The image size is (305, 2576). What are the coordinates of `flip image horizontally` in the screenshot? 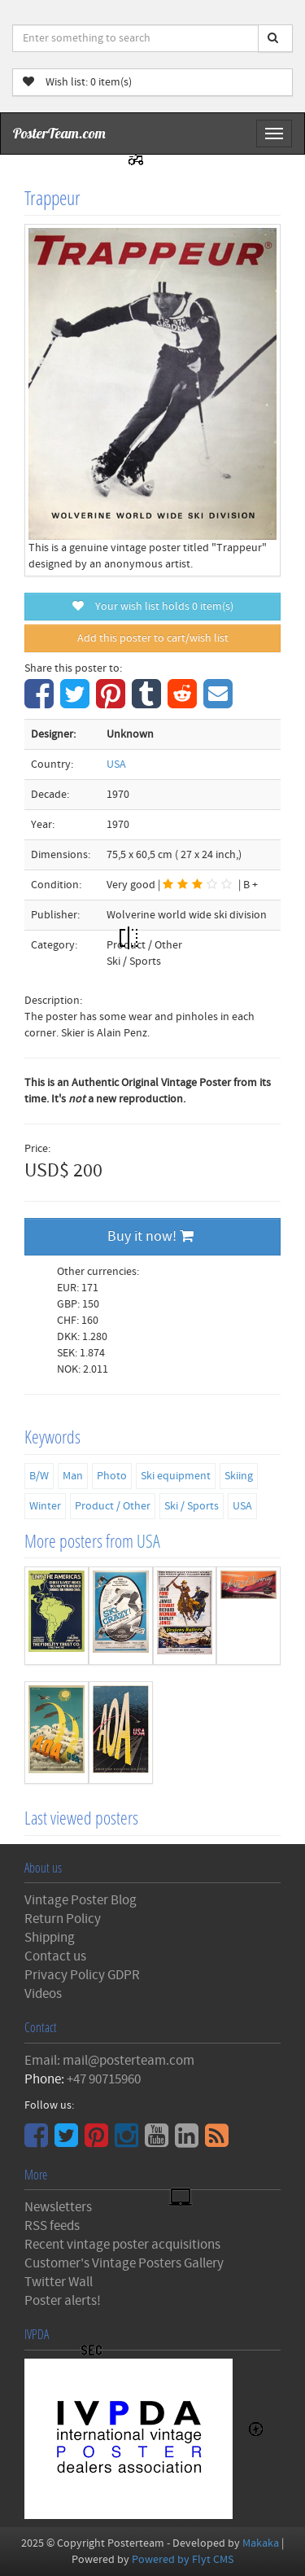 It's located at (129, 938).